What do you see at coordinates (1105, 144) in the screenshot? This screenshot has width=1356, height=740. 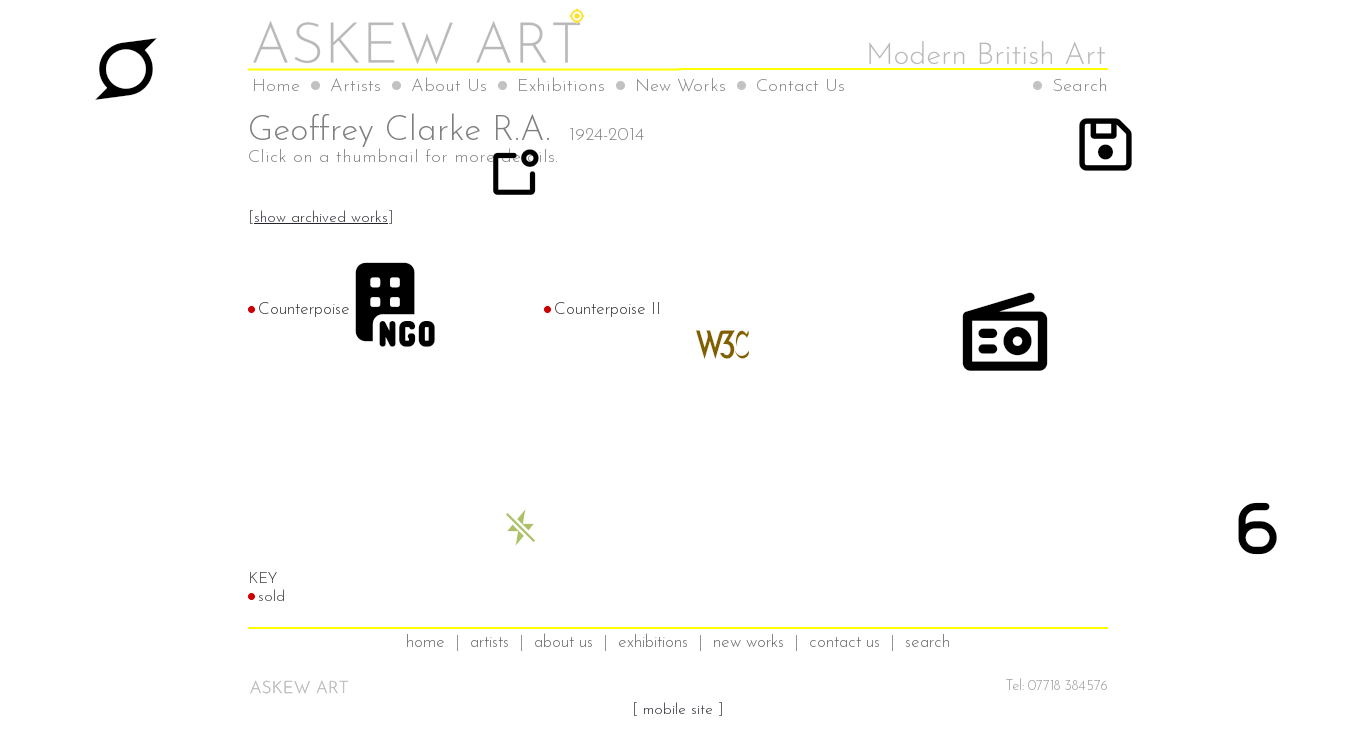 I see `save current file or document` at bounding box center [1105, 144].